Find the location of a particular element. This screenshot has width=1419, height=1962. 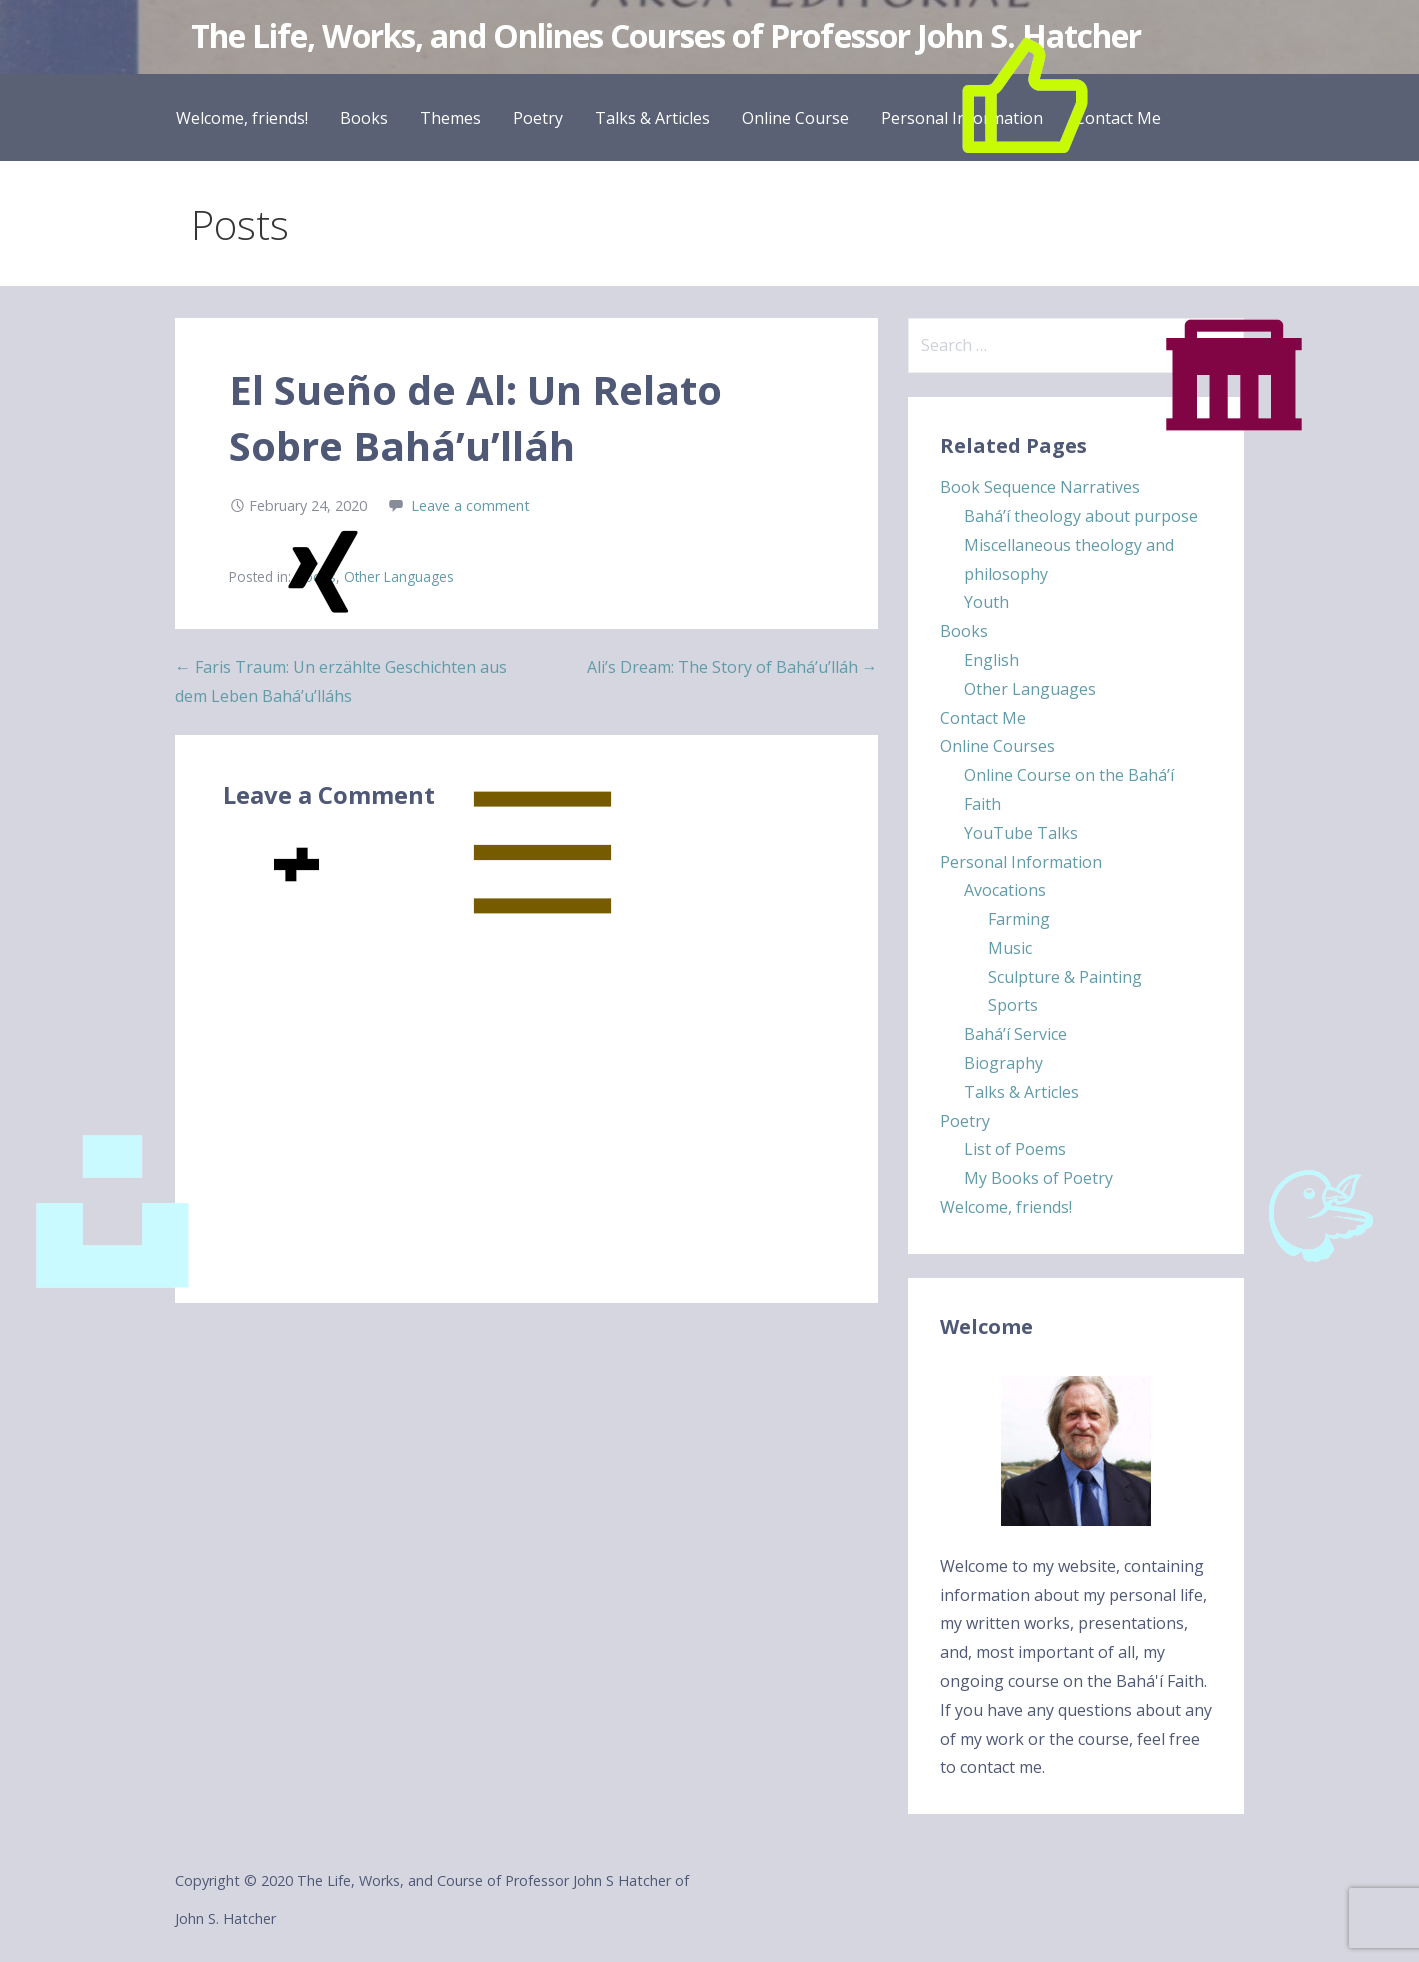

bower package manager logo is located at coordinates (1321, 1216).